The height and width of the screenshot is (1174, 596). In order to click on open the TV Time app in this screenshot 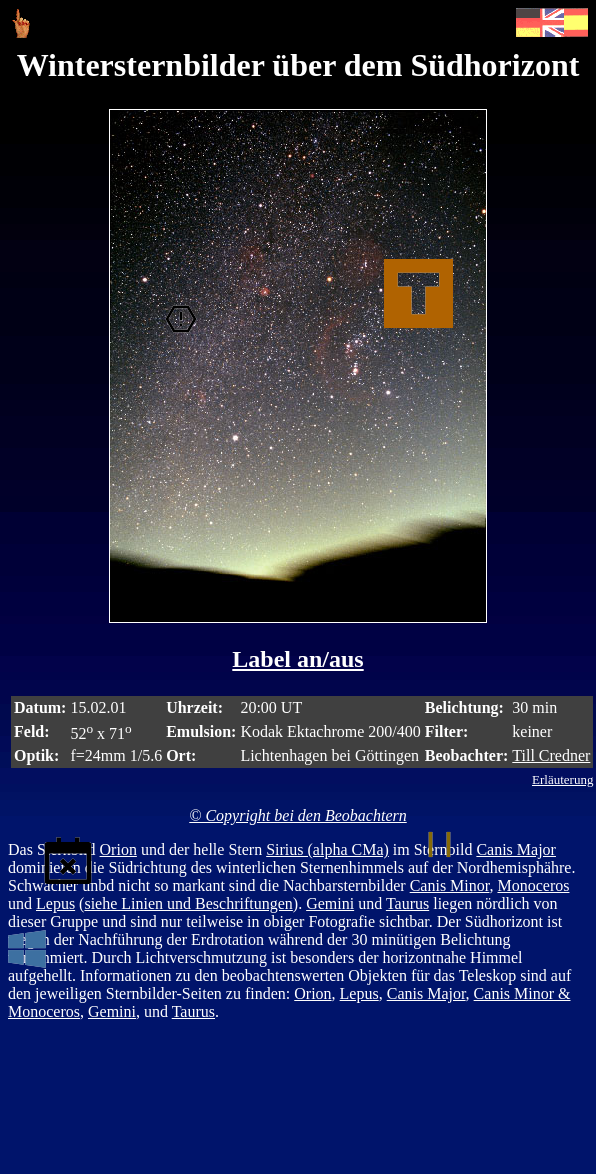, I will do `click(418, 293)`.